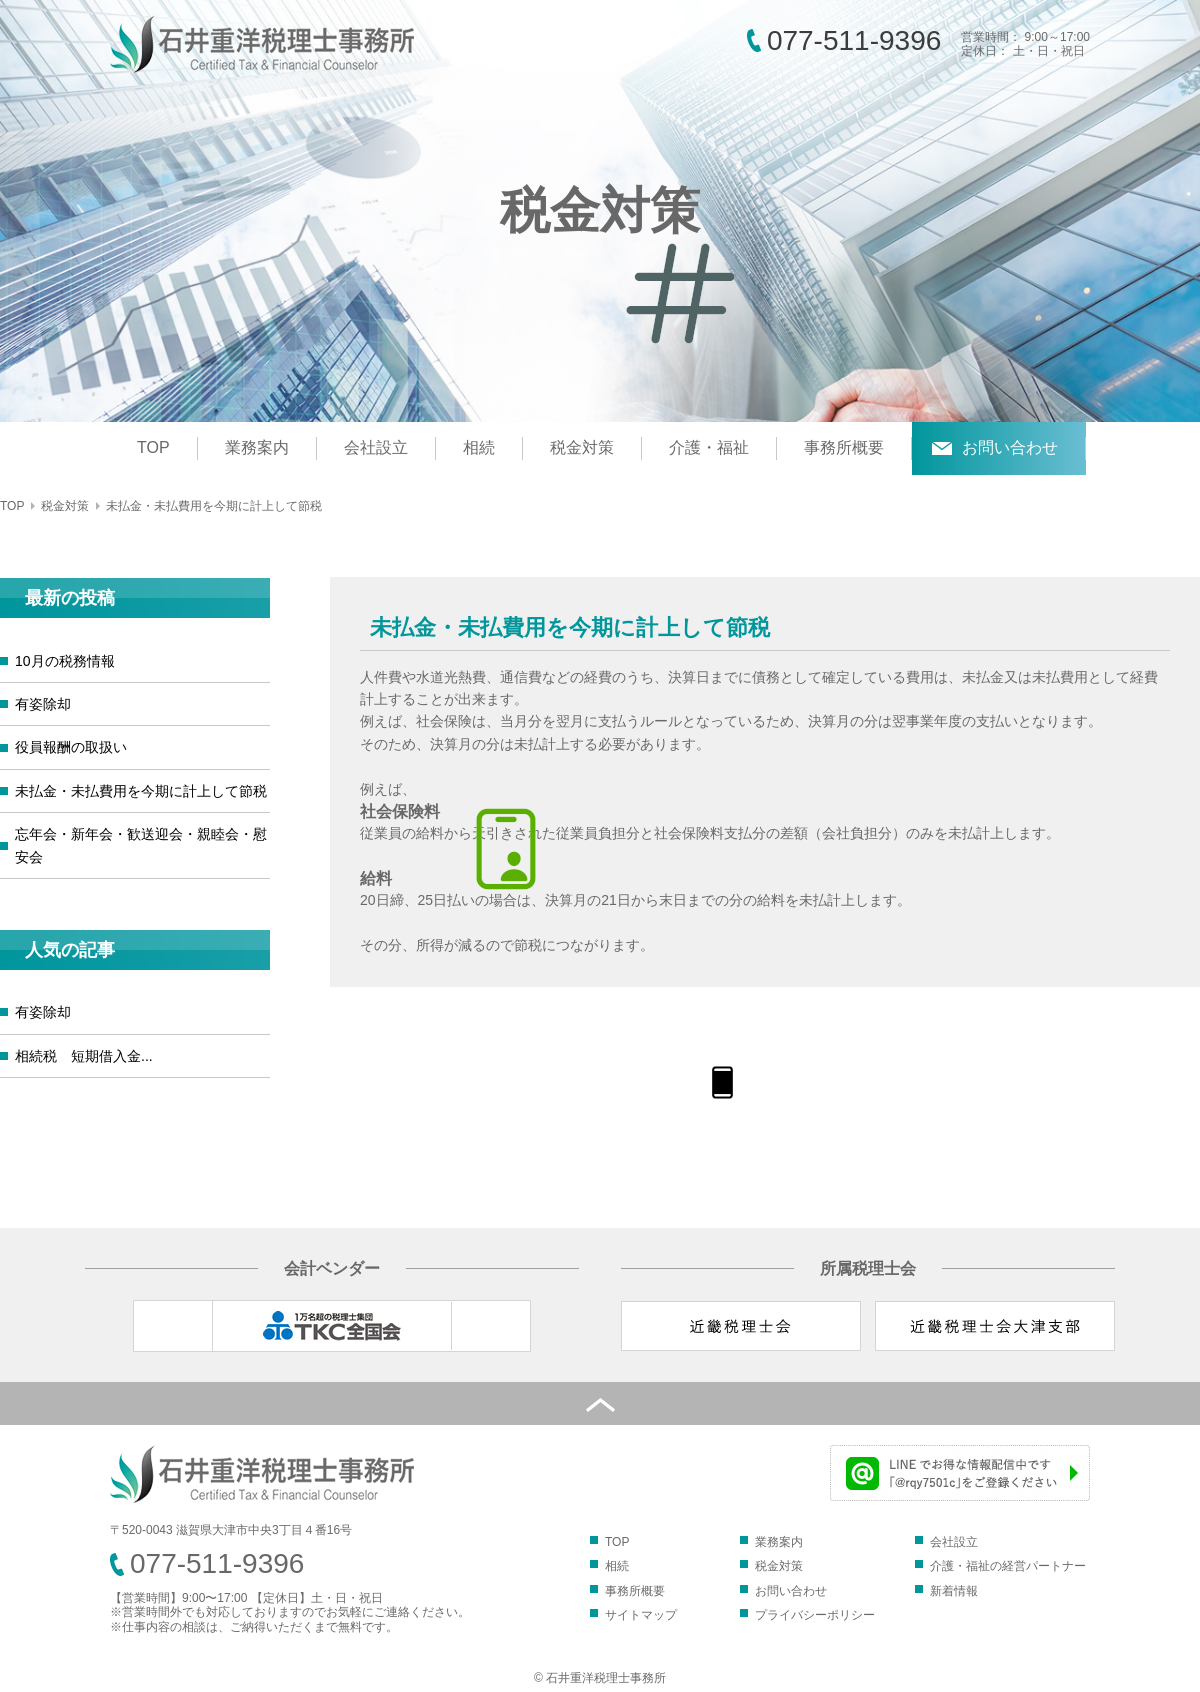 This screenshot has height=1692, width=1200. Describe the element at coordinates (680, 293) in the screenshot. I see `view or add hashtags` at that location.